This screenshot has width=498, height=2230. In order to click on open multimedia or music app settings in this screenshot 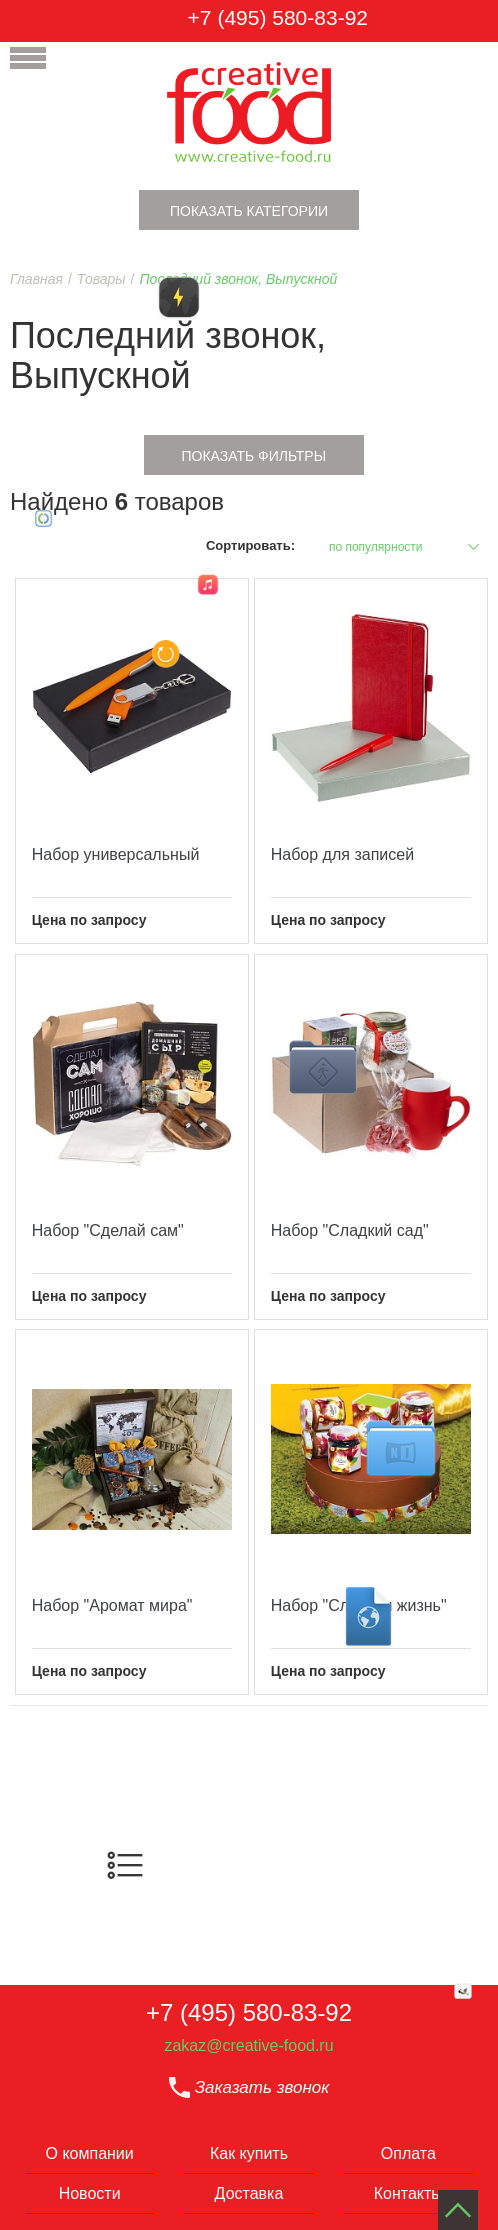, I will do `click(208, 585)`.